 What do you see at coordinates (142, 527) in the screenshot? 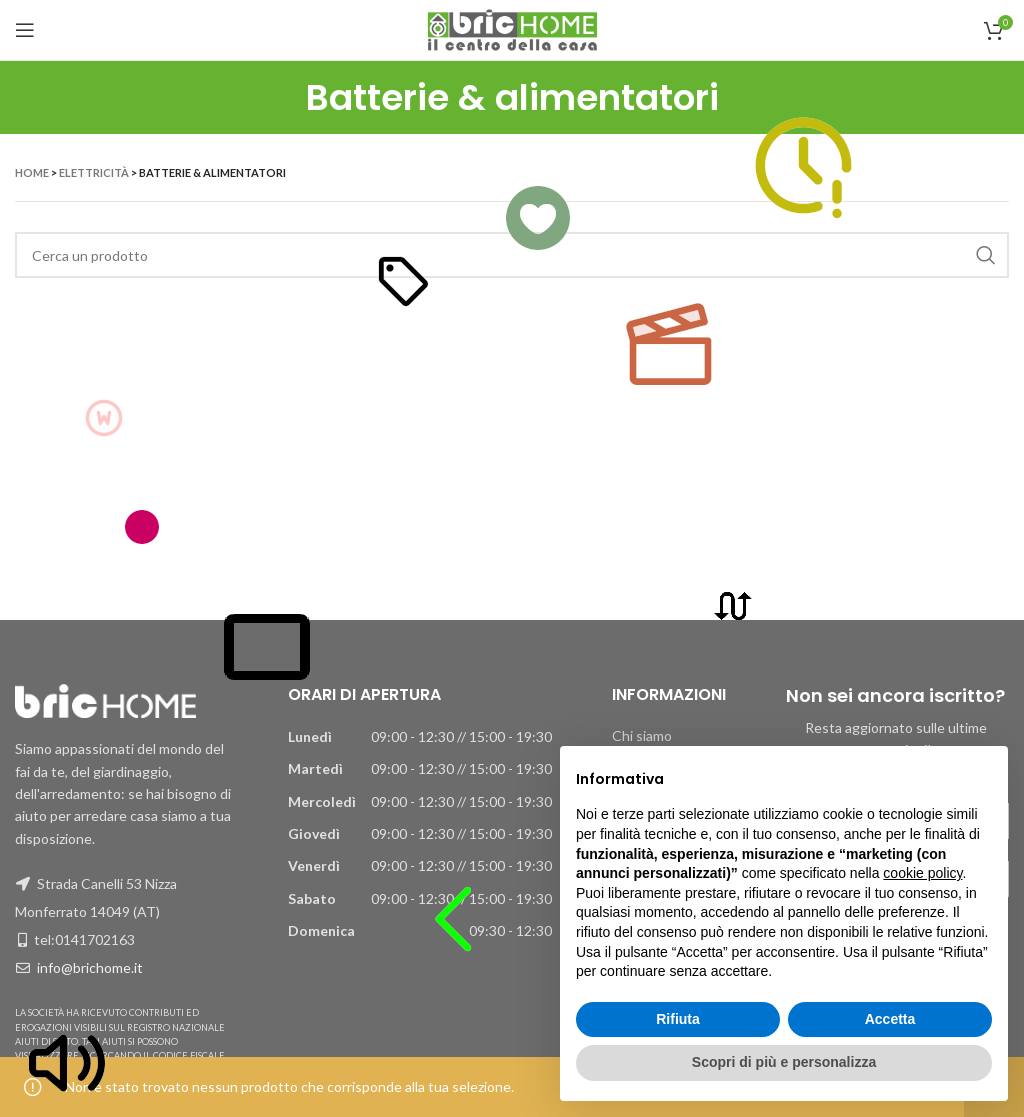
I see `indicates an unread notification or new item` at bounding box center [142, 527].